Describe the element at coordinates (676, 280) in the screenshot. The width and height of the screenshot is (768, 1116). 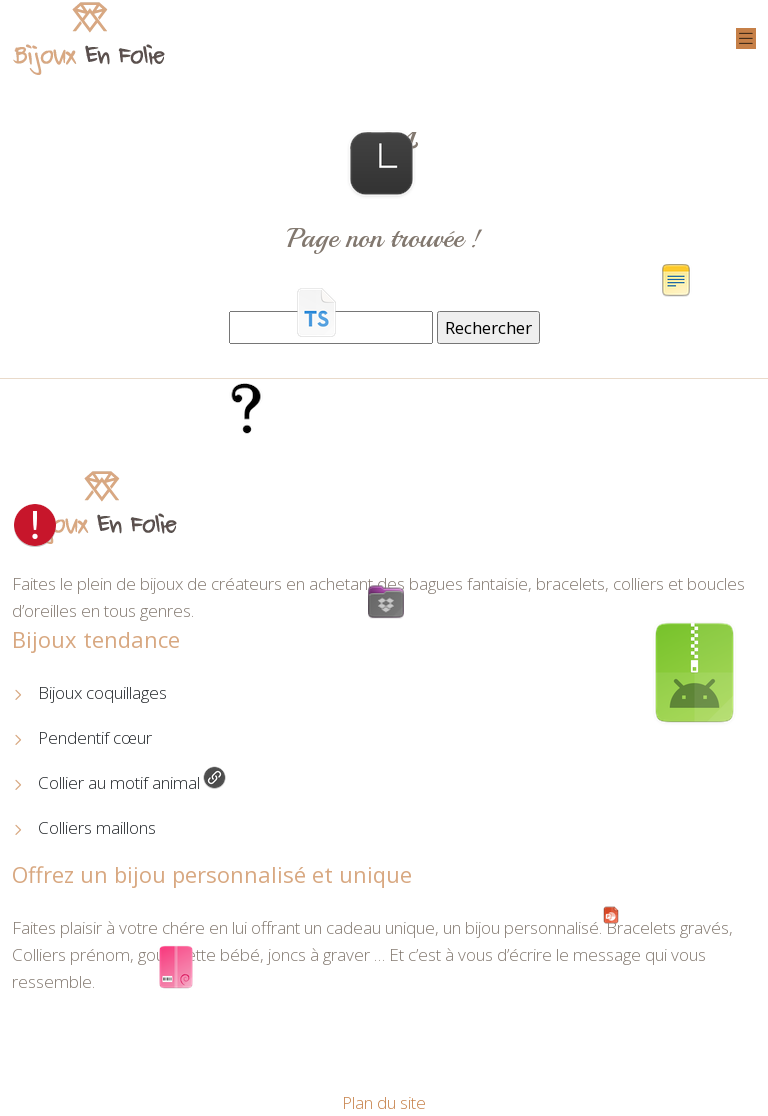
I see `open bijiben notes app` at that location.